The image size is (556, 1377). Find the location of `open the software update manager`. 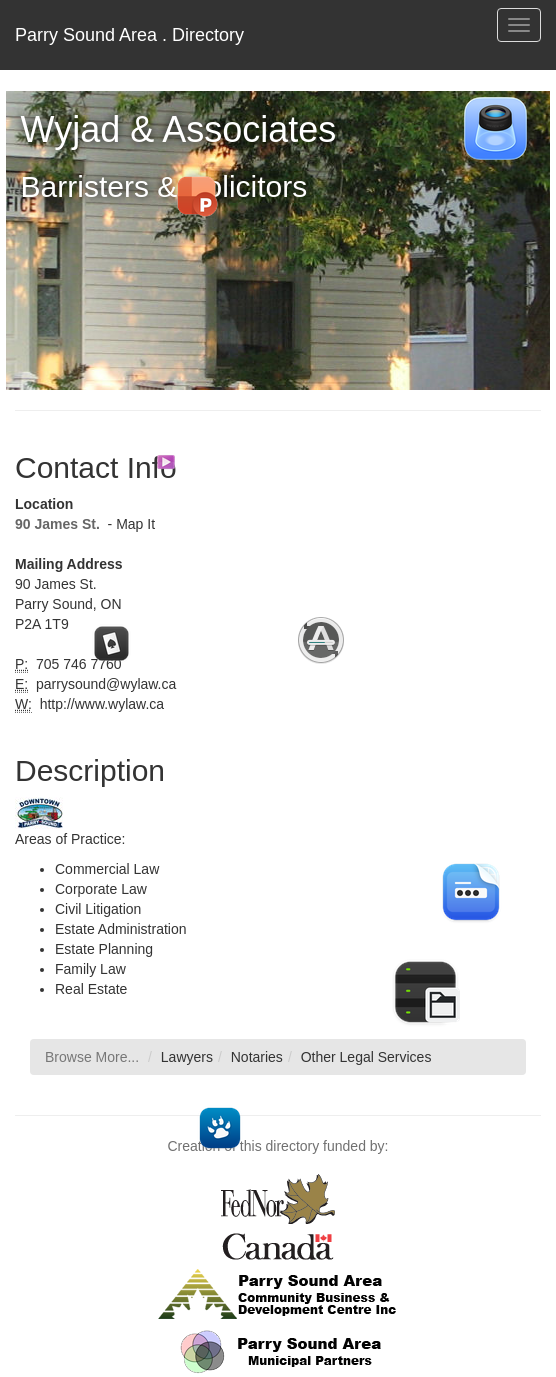

open the software update manager is located at coordinates (321, 640).